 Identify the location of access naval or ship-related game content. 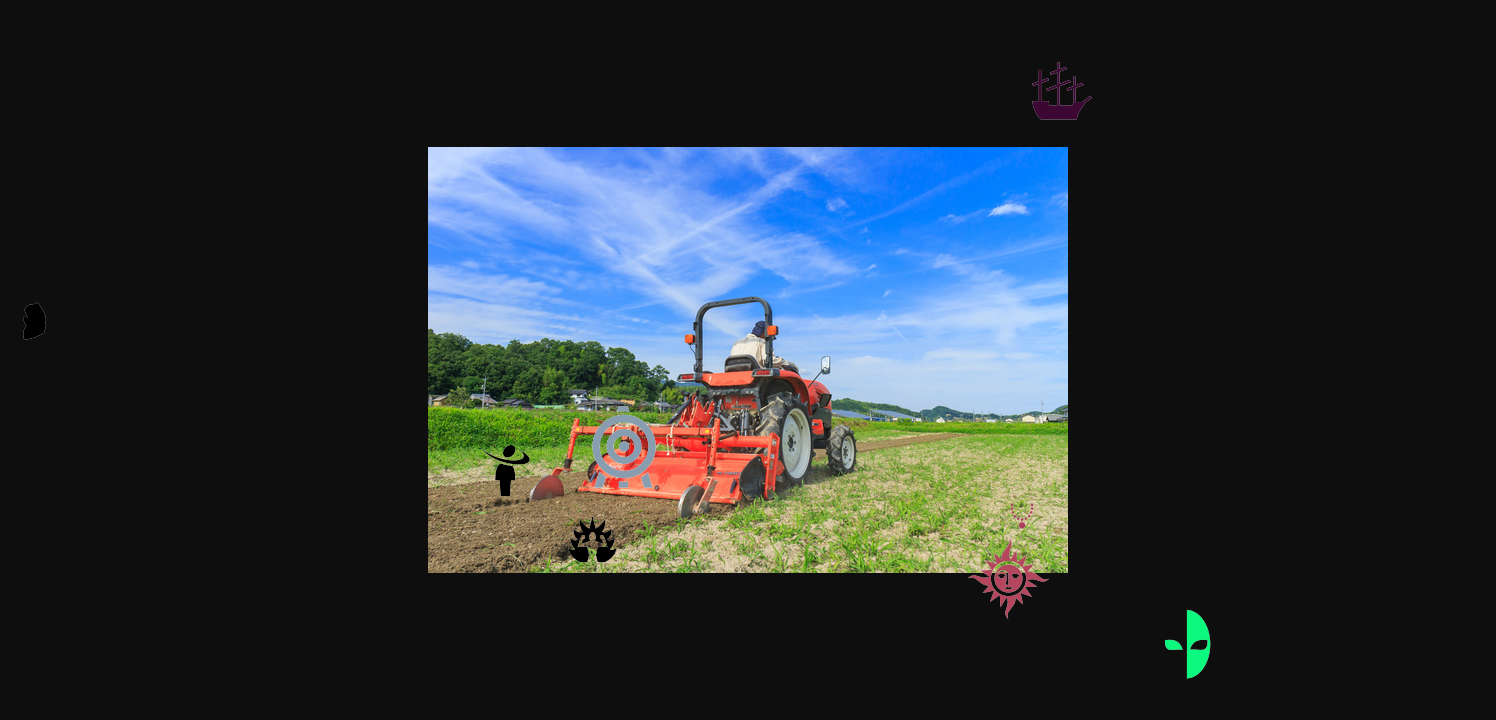
(1061, 92).